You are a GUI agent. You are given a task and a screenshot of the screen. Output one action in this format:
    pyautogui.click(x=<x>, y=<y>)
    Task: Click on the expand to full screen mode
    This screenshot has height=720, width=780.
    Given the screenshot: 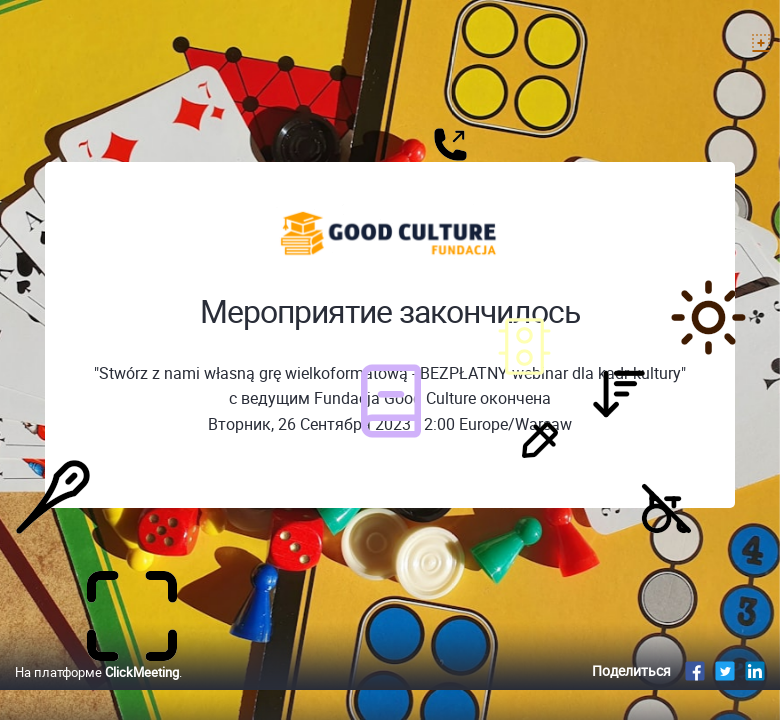 What is the action you would take?
    pyautogui.click(x=132, y=616)
    